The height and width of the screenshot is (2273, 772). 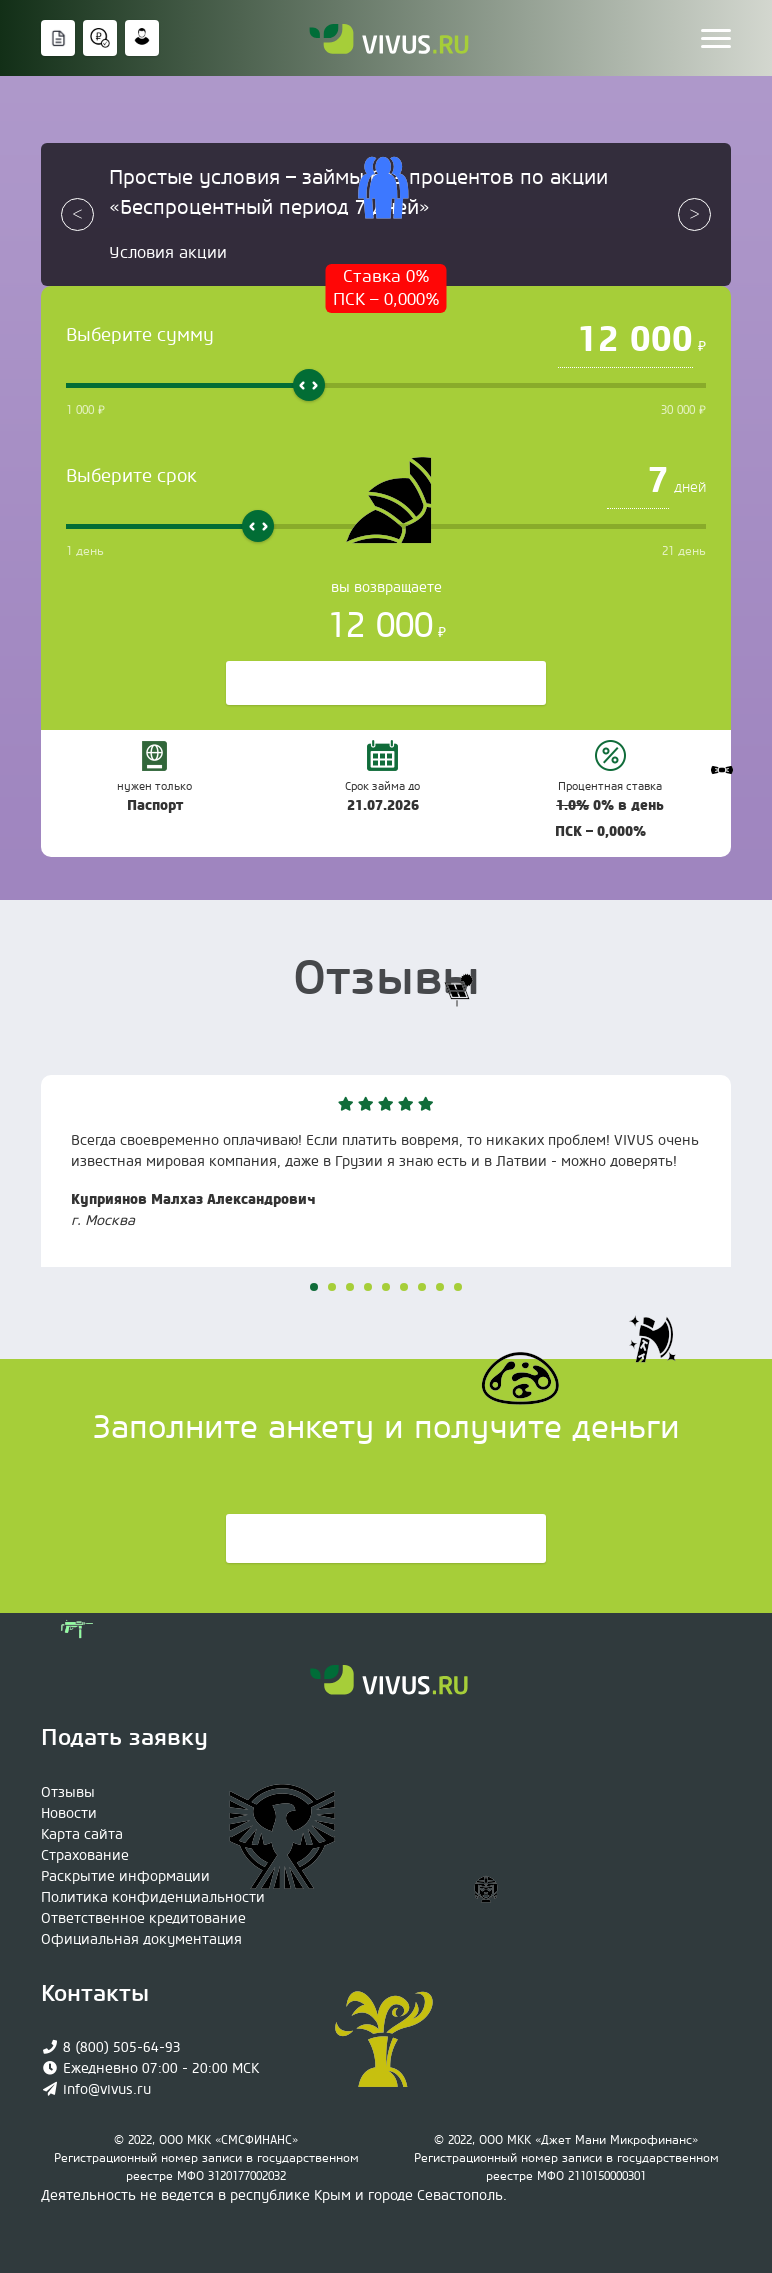 I want to click on select armor or scale pattern for character customization, so click(x=387, y=499).